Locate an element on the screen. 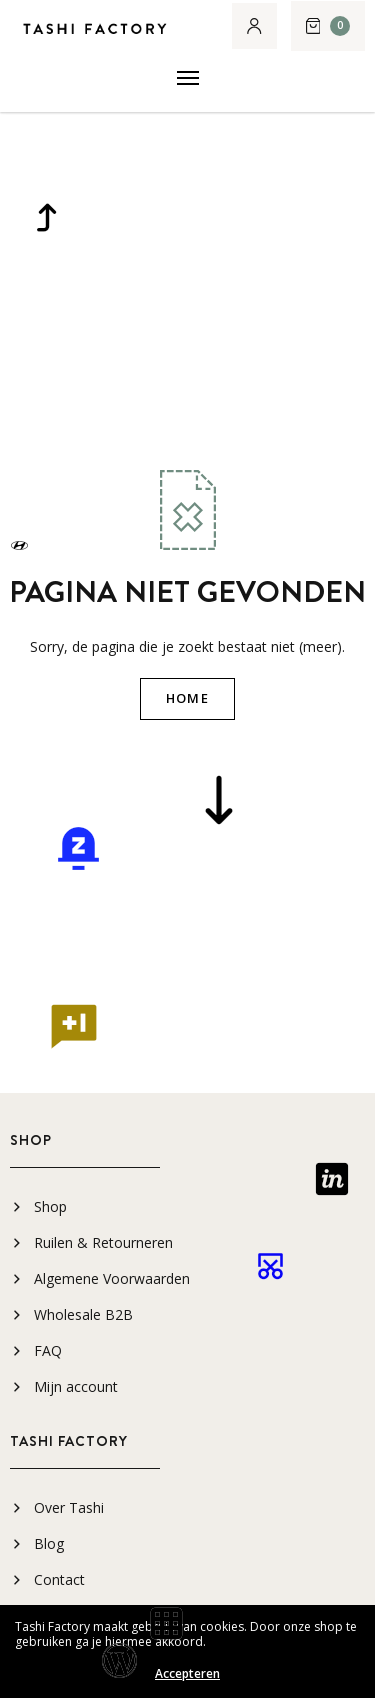 The image size is (375, 1698). snooze notifications temporarily is located at coordinates (78, 847).